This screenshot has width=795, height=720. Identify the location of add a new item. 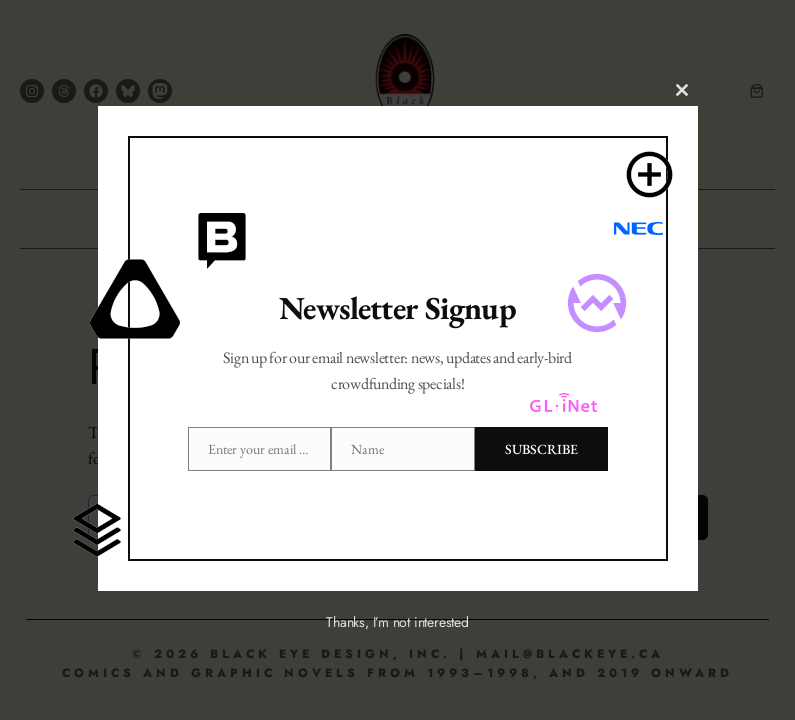
(649, 174).